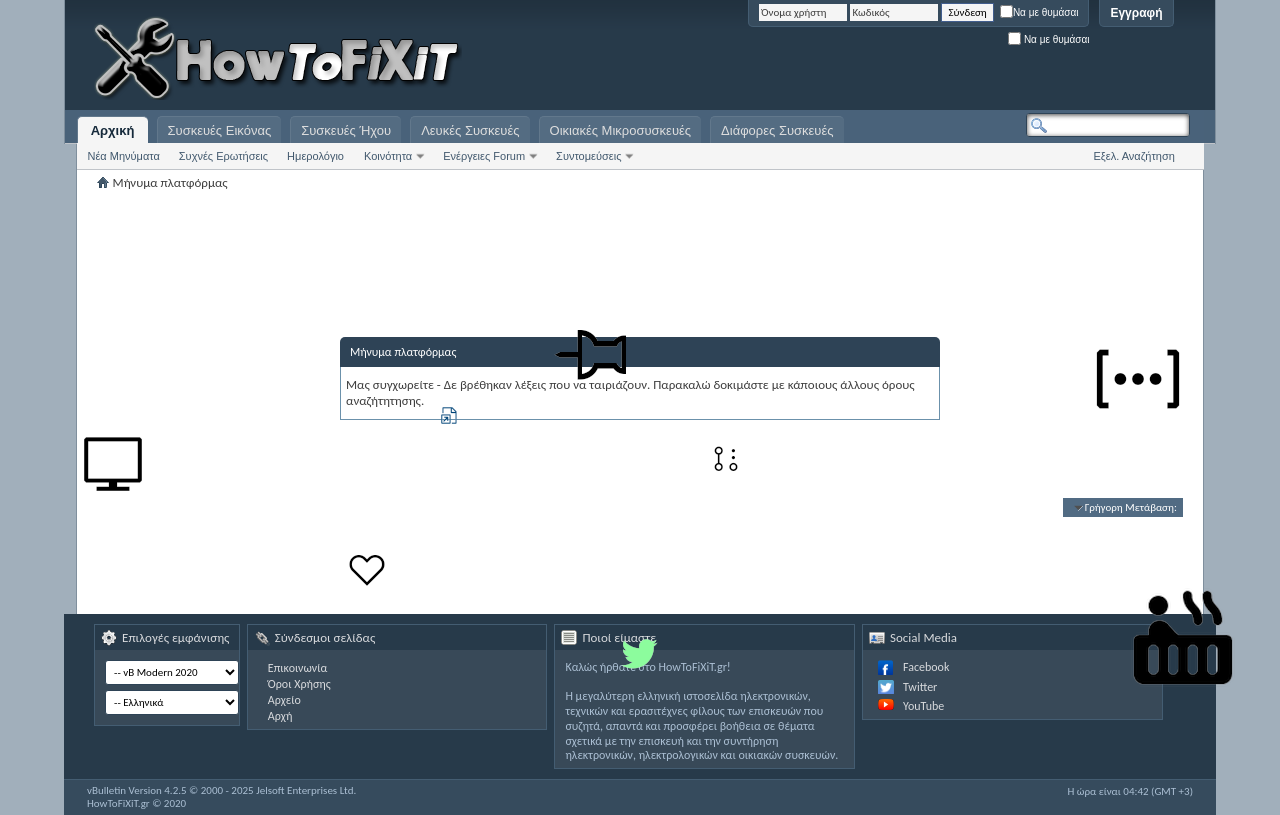 This screenshot has height=815, width=1280. What do you see at coordinates (449, 415) in the screenshot?
I see `create a symbolic link to this file` at bounding box center [449, 415].